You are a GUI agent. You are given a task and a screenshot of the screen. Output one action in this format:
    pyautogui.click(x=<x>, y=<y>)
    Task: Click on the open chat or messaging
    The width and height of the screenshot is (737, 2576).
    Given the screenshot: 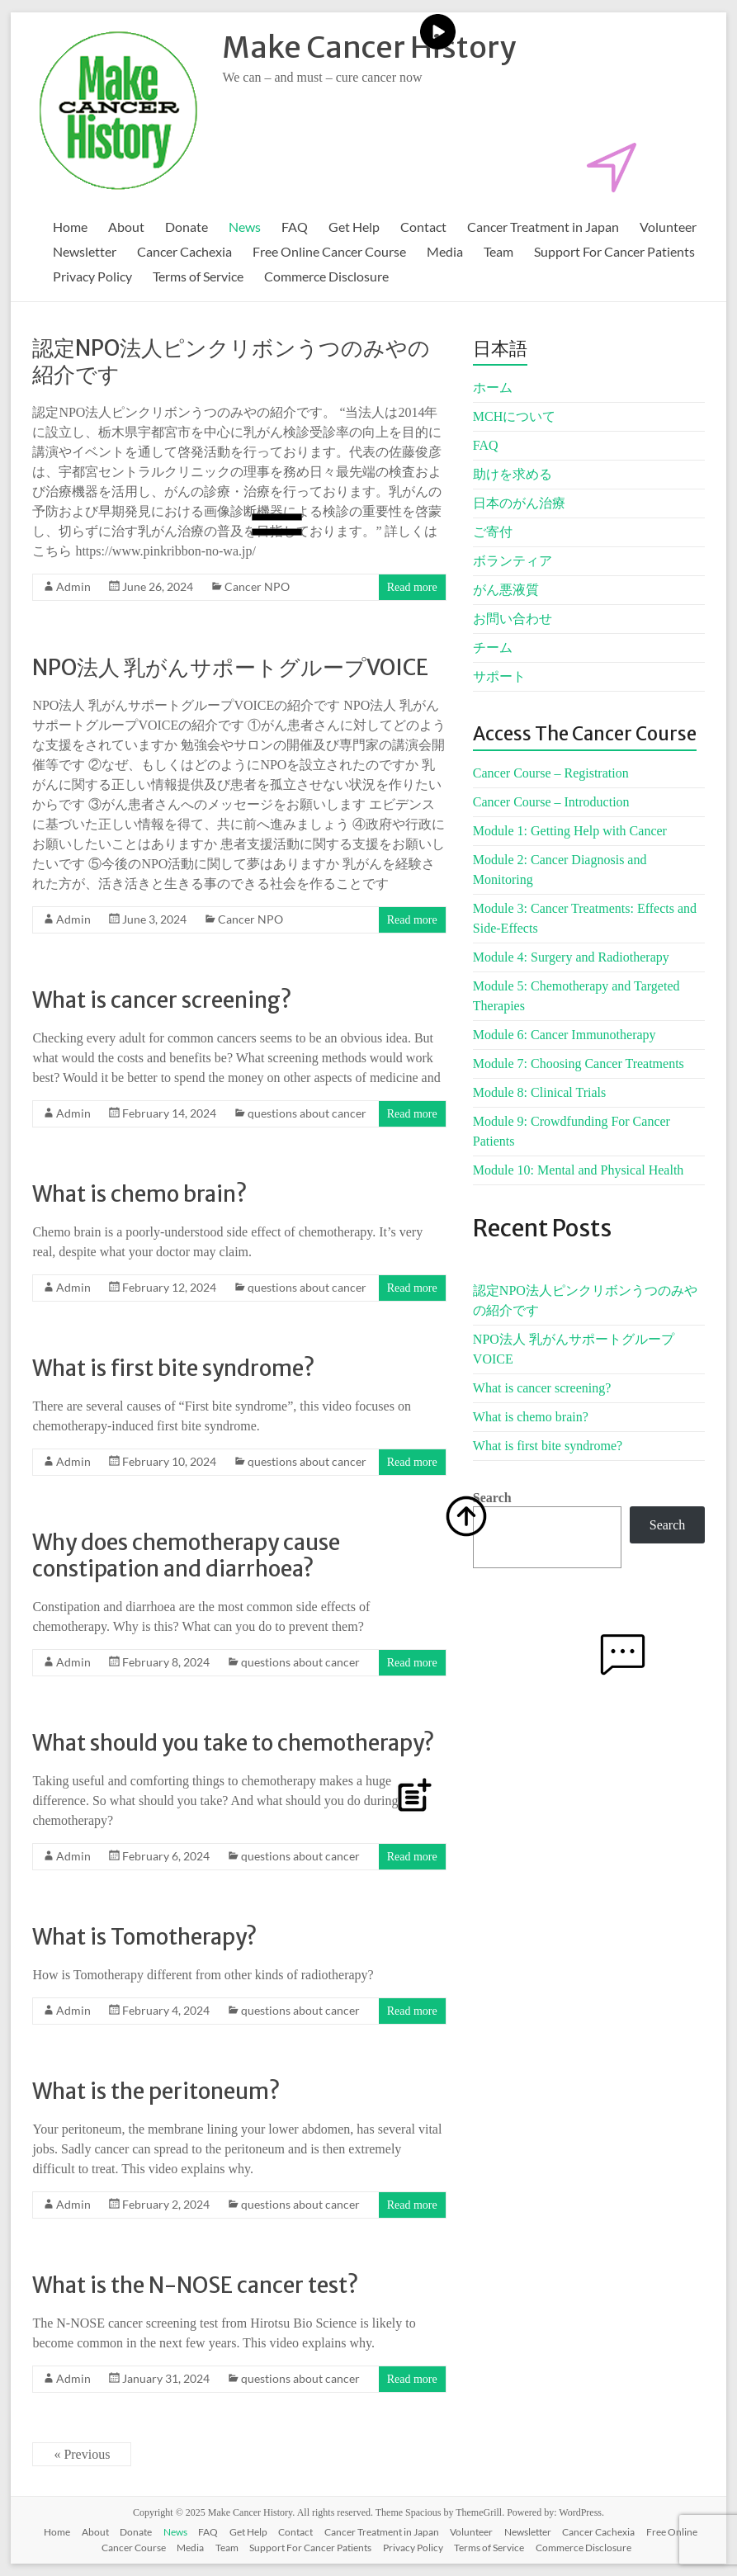 What is the action you would take?
    pyautogui.click(x=622, y=1651)
    